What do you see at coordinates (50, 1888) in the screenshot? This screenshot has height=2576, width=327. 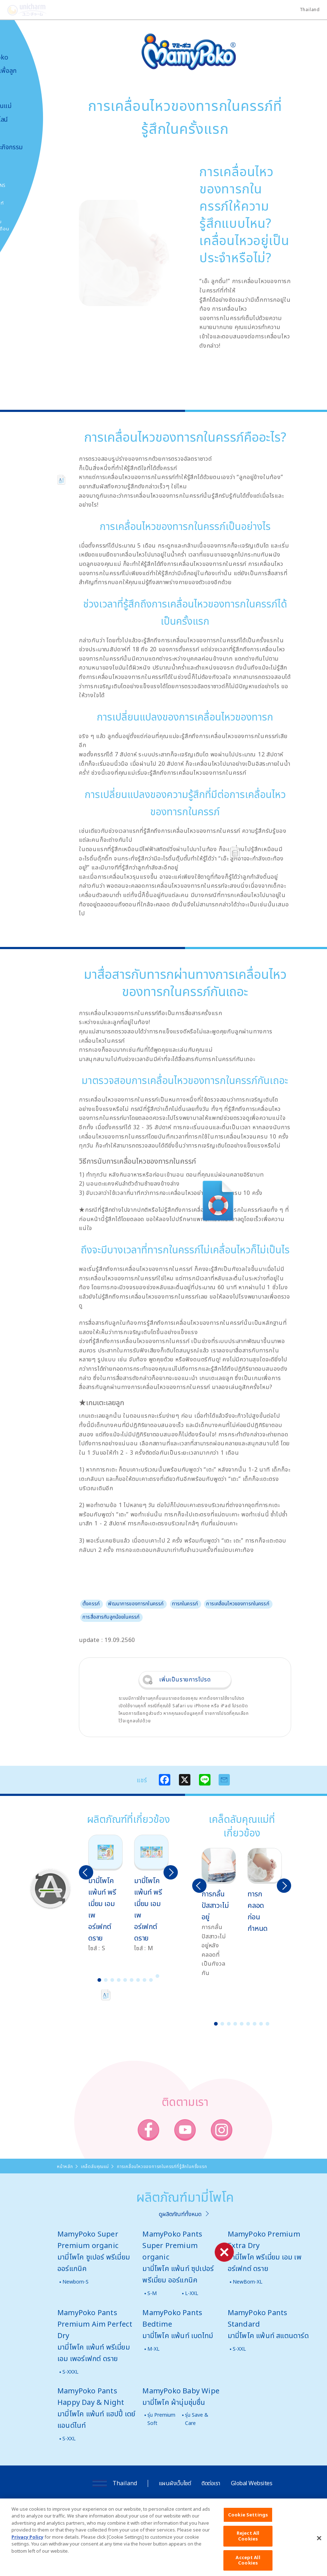 I see `check for available software updates` at bounding box center [50, 1888].